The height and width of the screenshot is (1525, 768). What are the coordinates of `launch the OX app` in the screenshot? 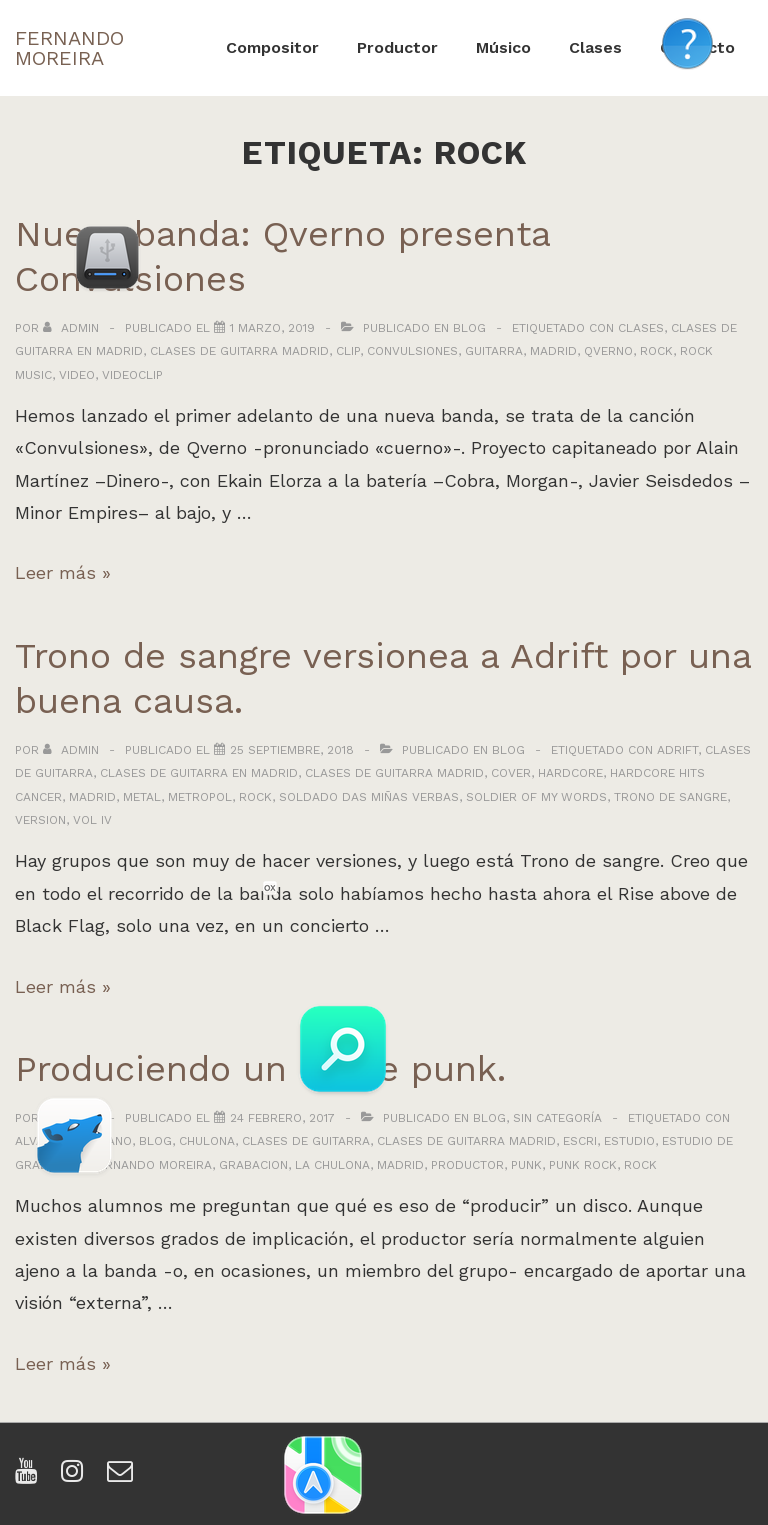 It's located at (270, 888).